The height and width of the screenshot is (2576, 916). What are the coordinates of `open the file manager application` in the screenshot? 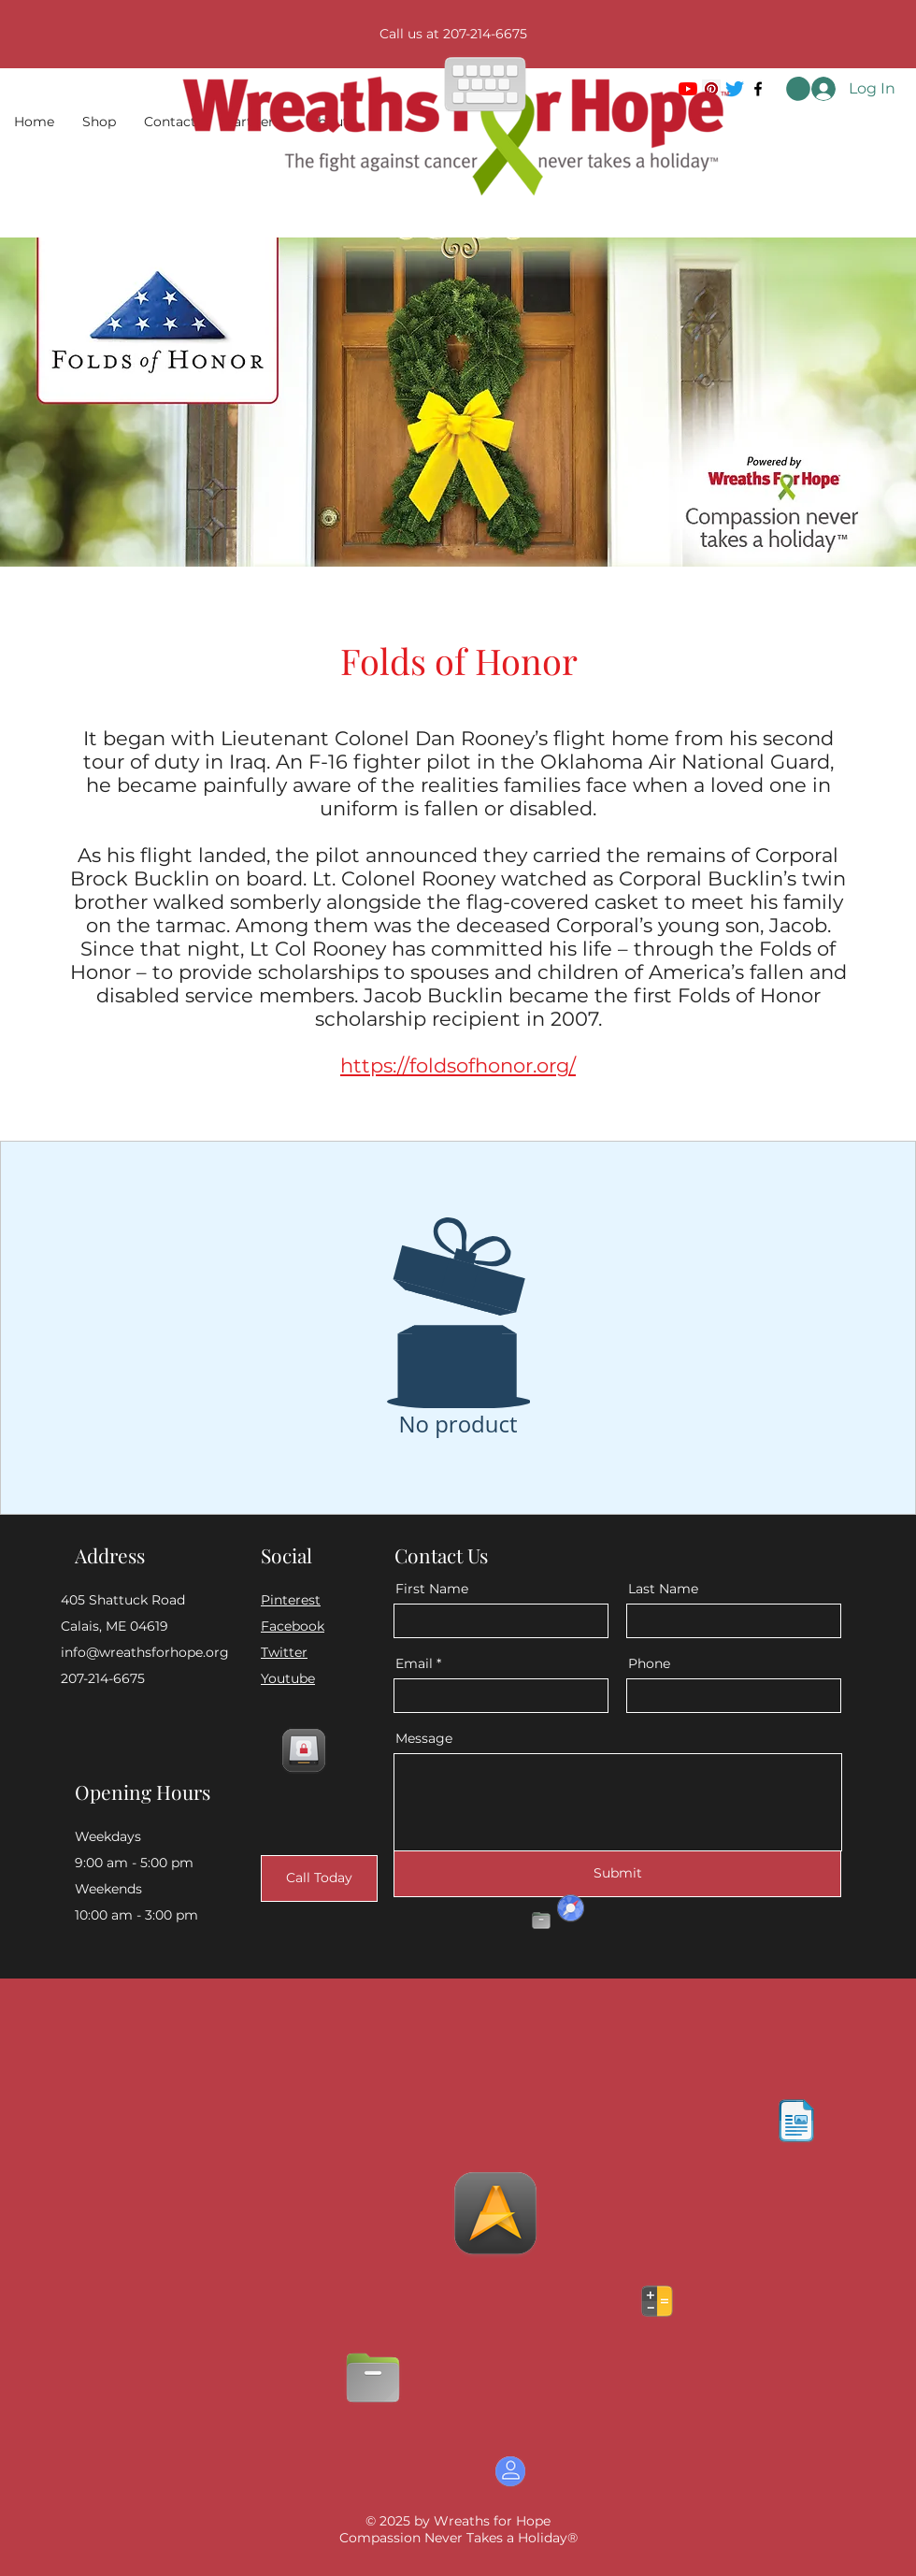 It's located at (373, 2378).